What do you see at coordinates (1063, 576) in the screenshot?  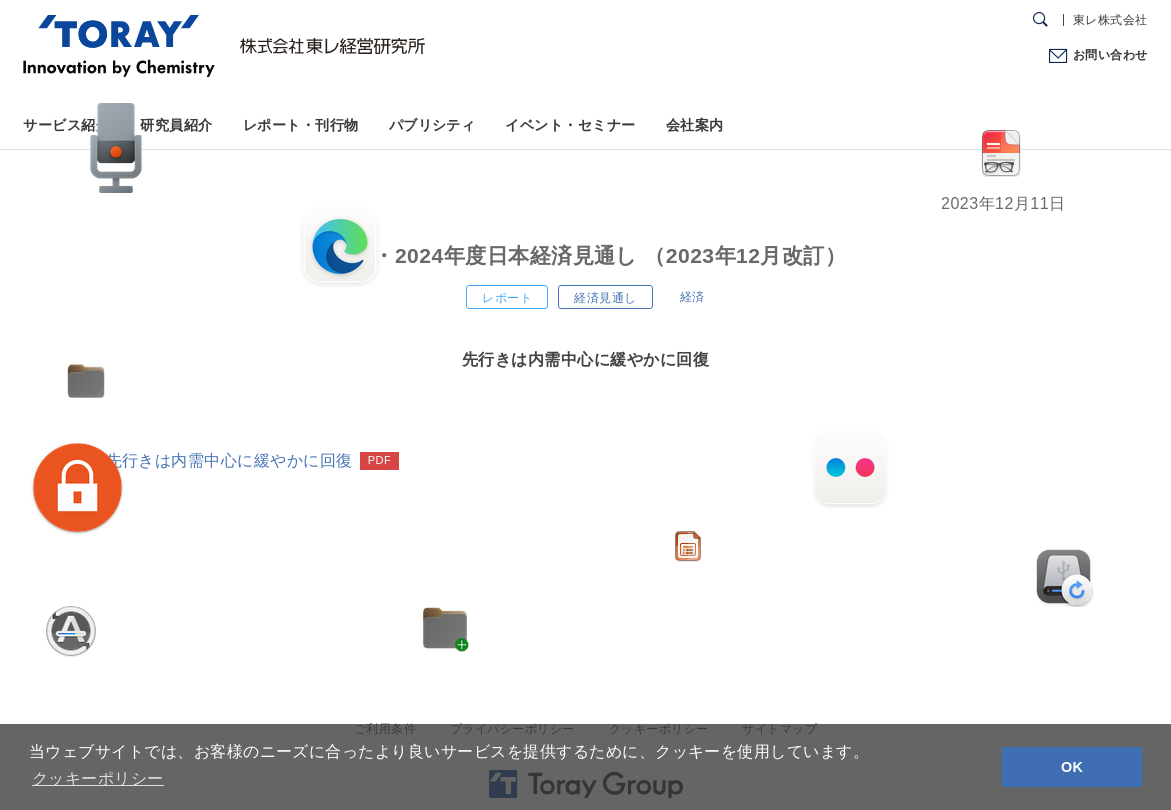 I see `format or erase a USB drive` at bounding box center [1063, 576].